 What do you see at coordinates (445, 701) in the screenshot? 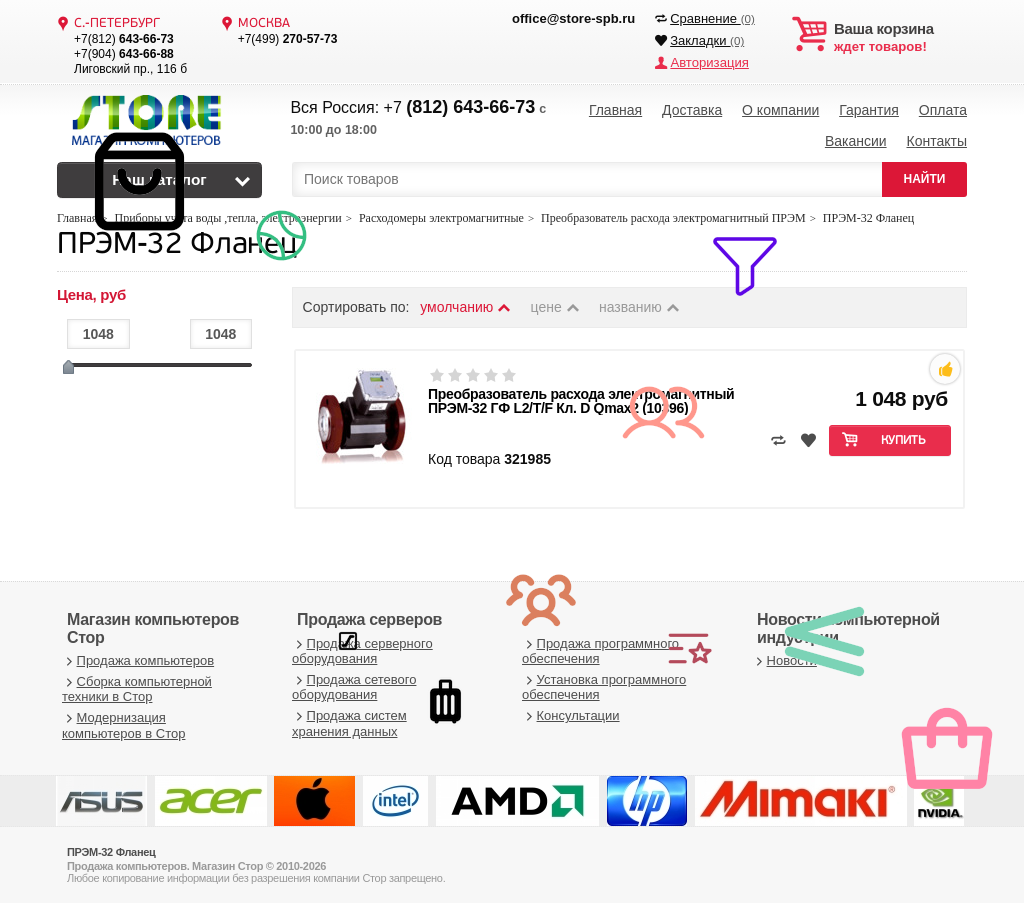
I see `access travel or trip information` at bounding box center [445, 701].